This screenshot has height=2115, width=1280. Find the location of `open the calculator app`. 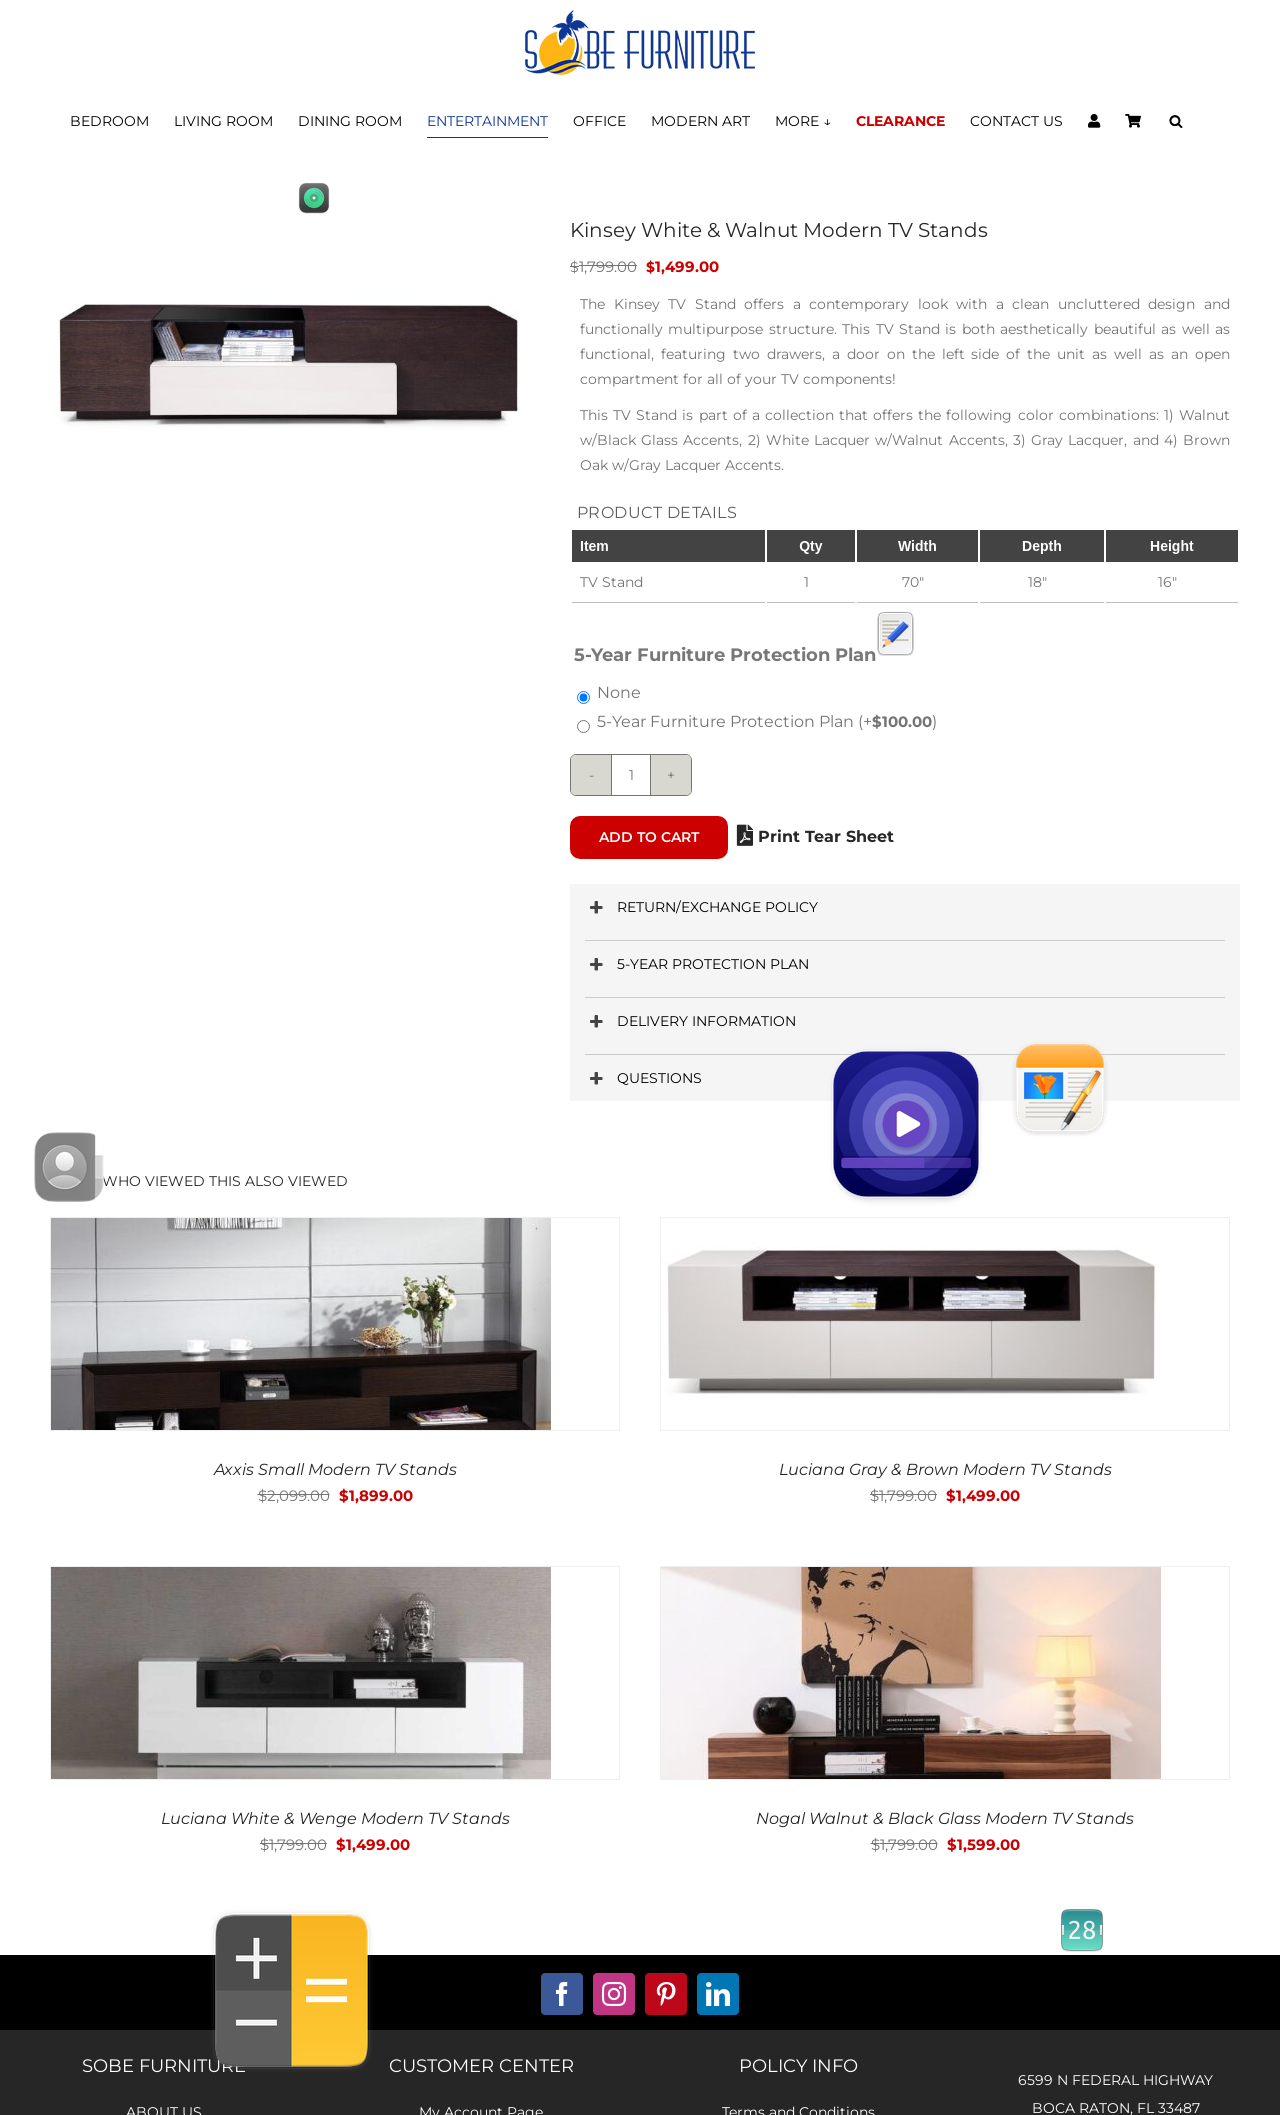

open the calculator app is located at coordinates (291, 1990).